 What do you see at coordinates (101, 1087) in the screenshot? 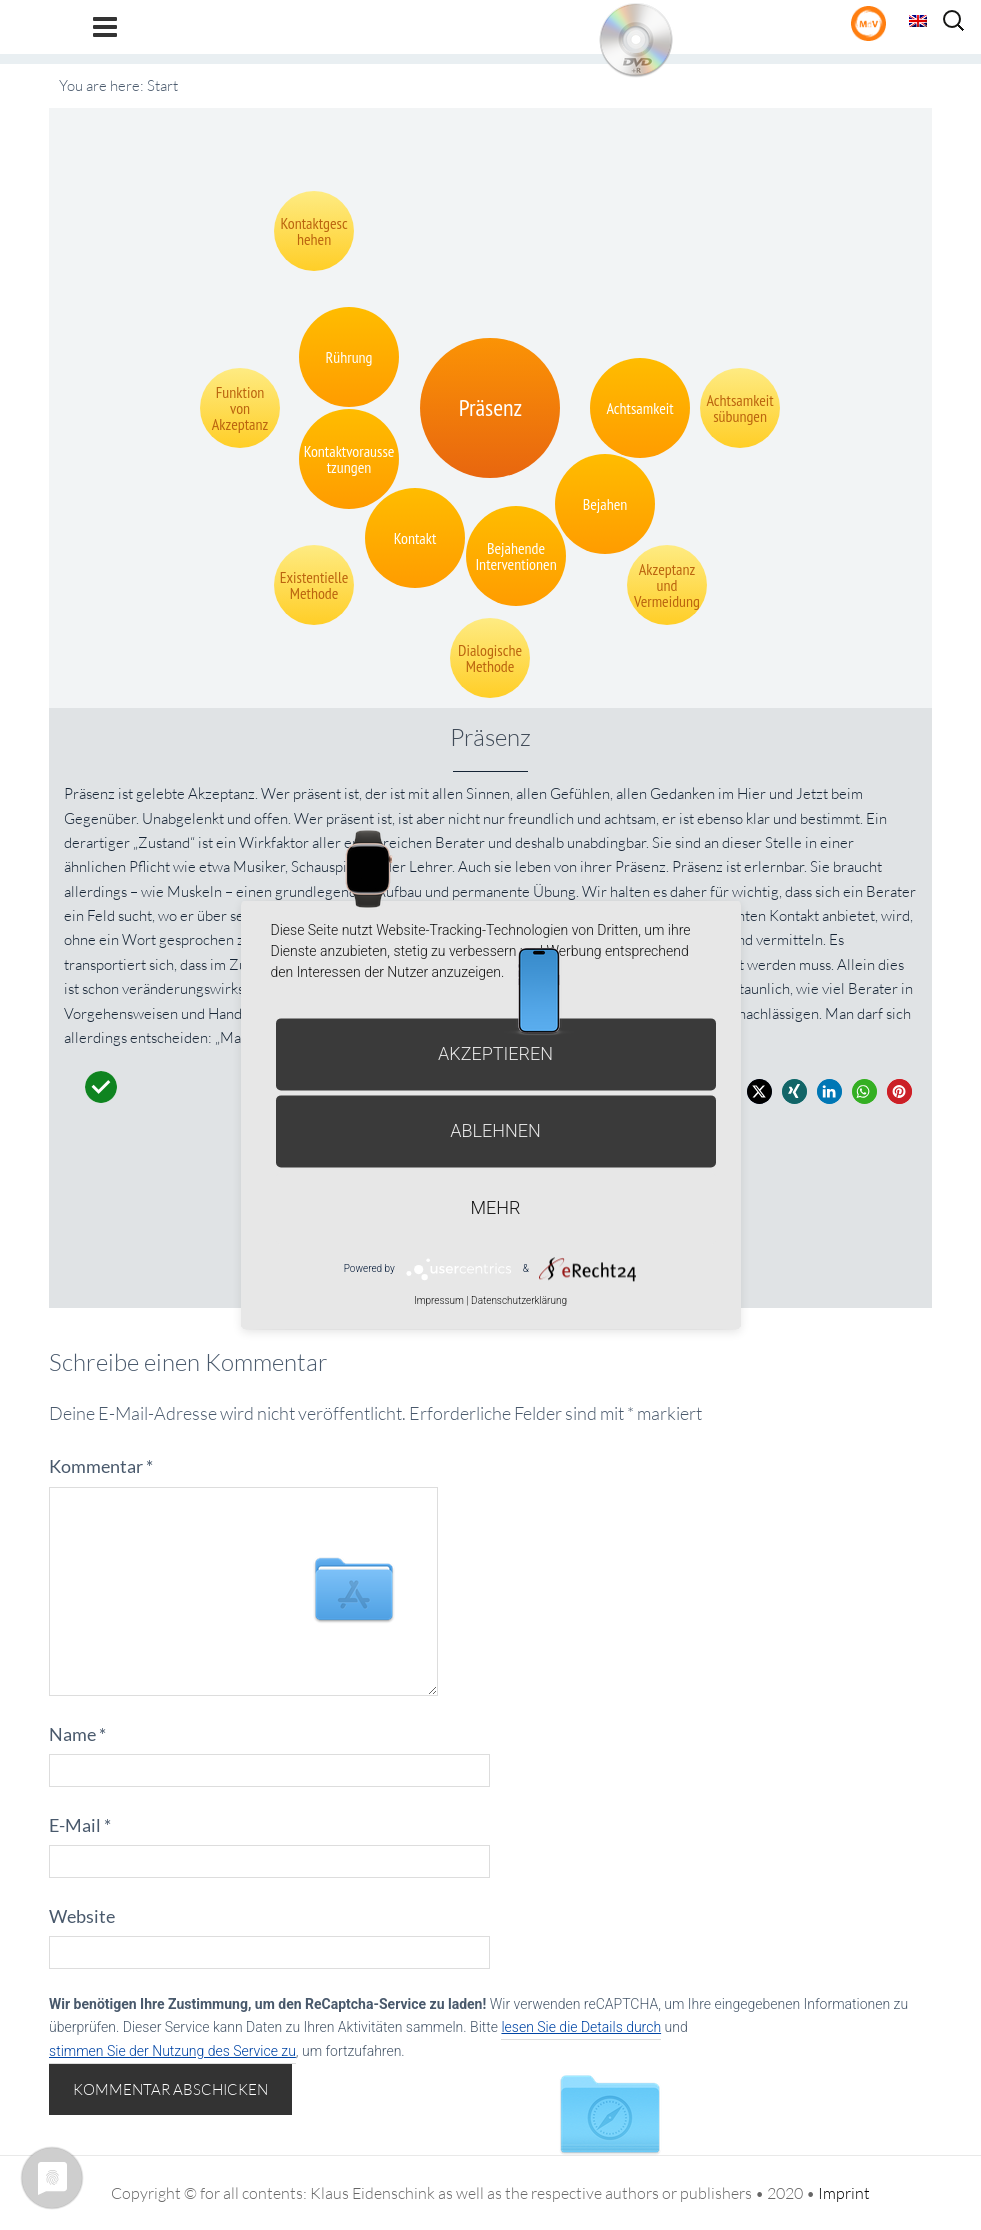
I see `confirm or accept an action` at bounding box center [101, 1087].